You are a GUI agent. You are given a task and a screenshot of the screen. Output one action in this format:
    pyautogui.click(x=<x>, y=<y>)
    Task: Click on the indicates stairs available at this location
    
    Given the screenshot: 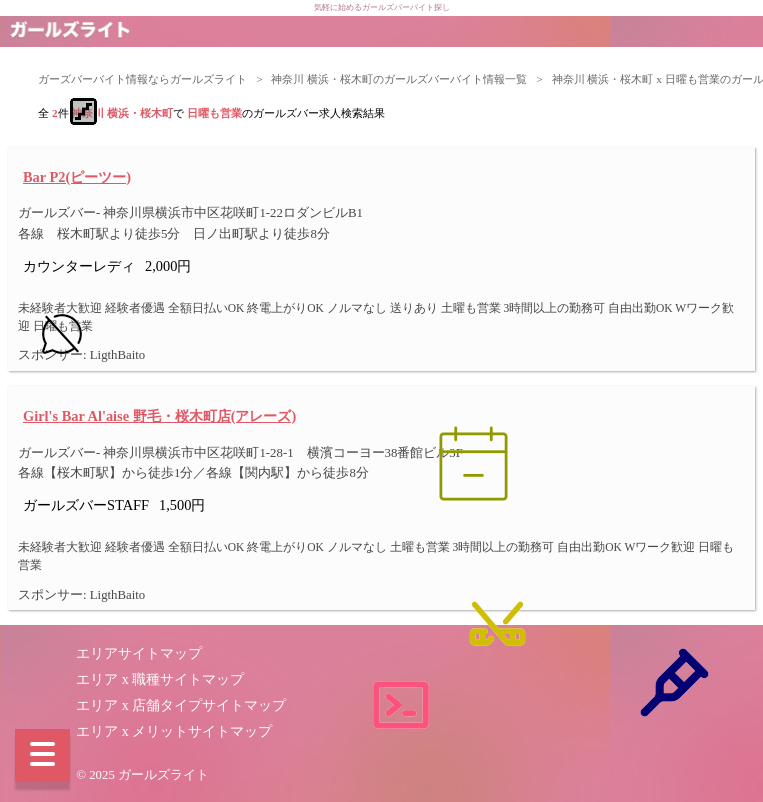 What is the action you would take?
    pyautogui.click(x=83, y=111)
    